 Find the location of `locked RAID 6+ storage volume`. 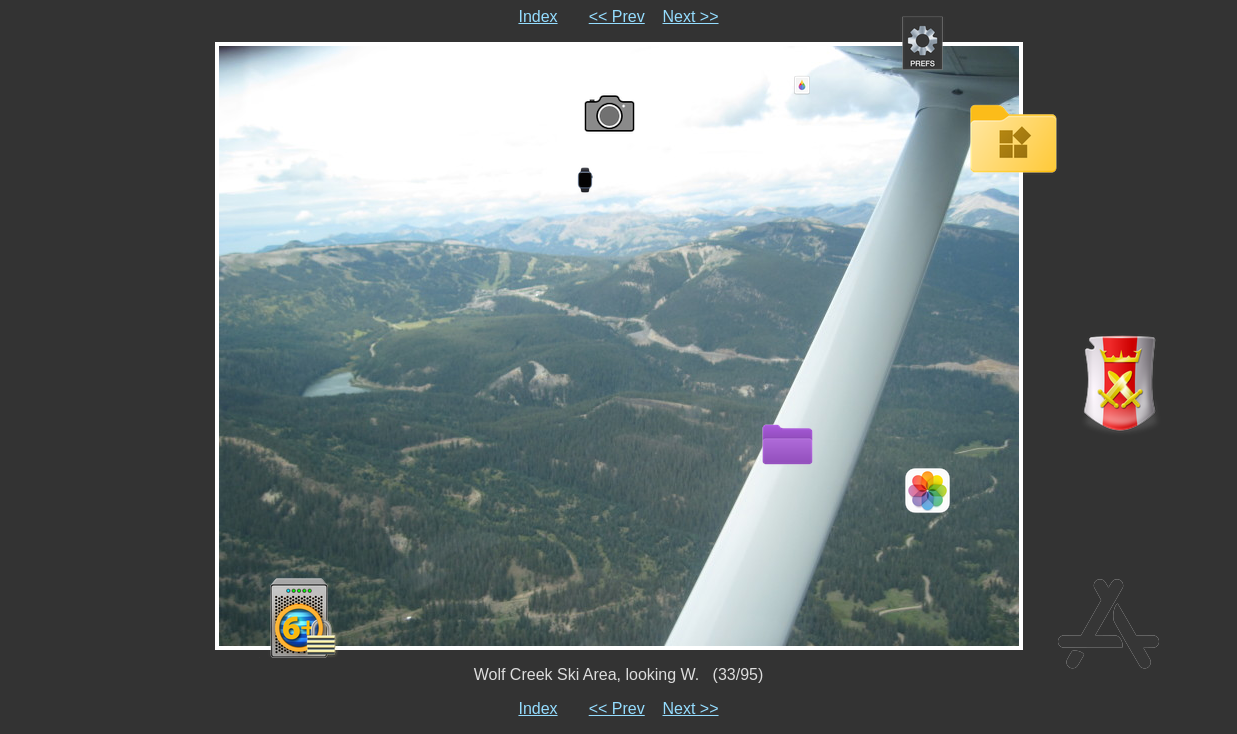

locked RAID 6+ storage volume is located at coordinates (299, 618).